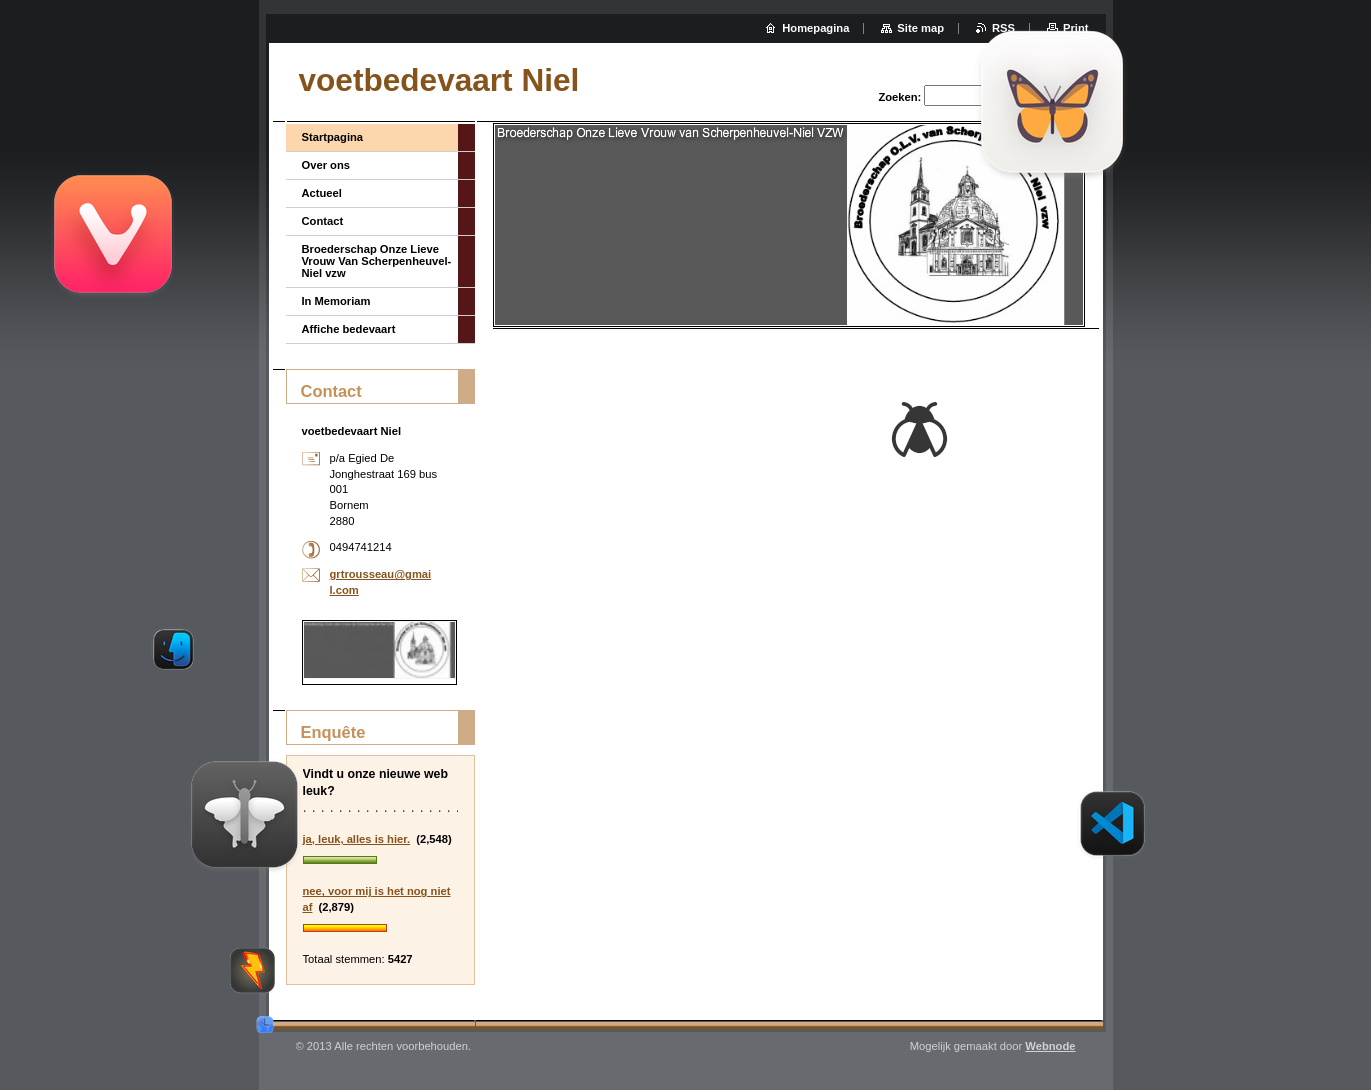  I want to click on open Visual Studio Code, so click(1112, 823).